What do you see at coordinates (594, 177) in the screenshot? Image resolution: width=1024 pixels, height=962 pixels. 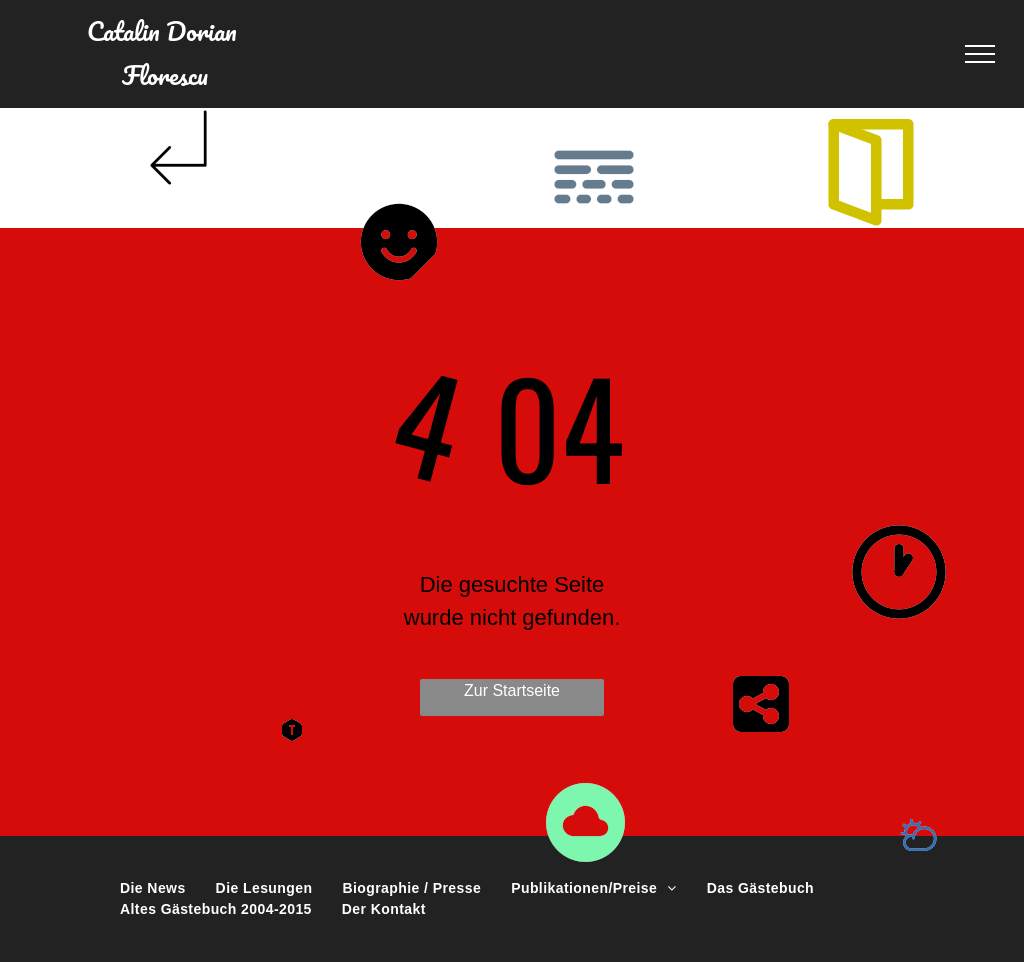 I see `adjust gradient or color blend settings` at bounding box center [594, 177].